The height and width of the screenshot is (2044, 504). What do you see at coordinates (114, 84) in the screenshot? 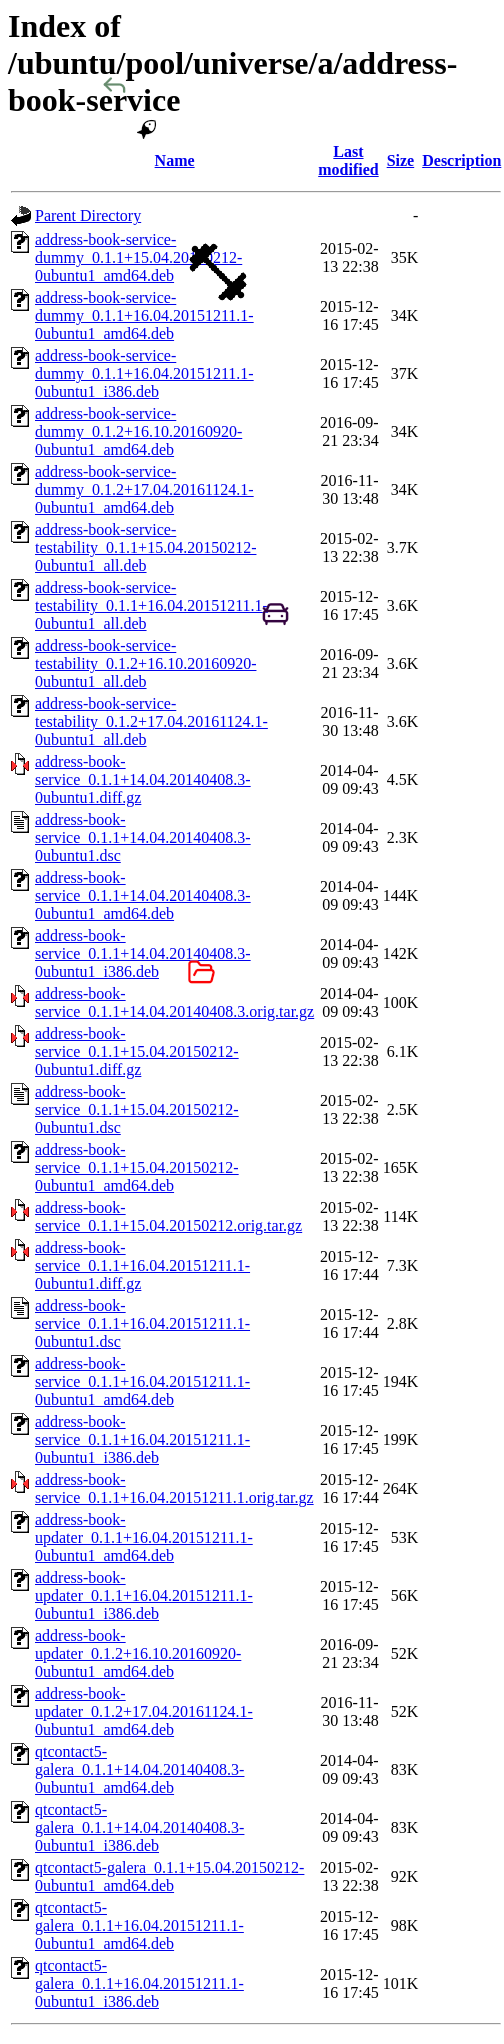
I see `reply to a message or email` at bounding box center [114, 84].